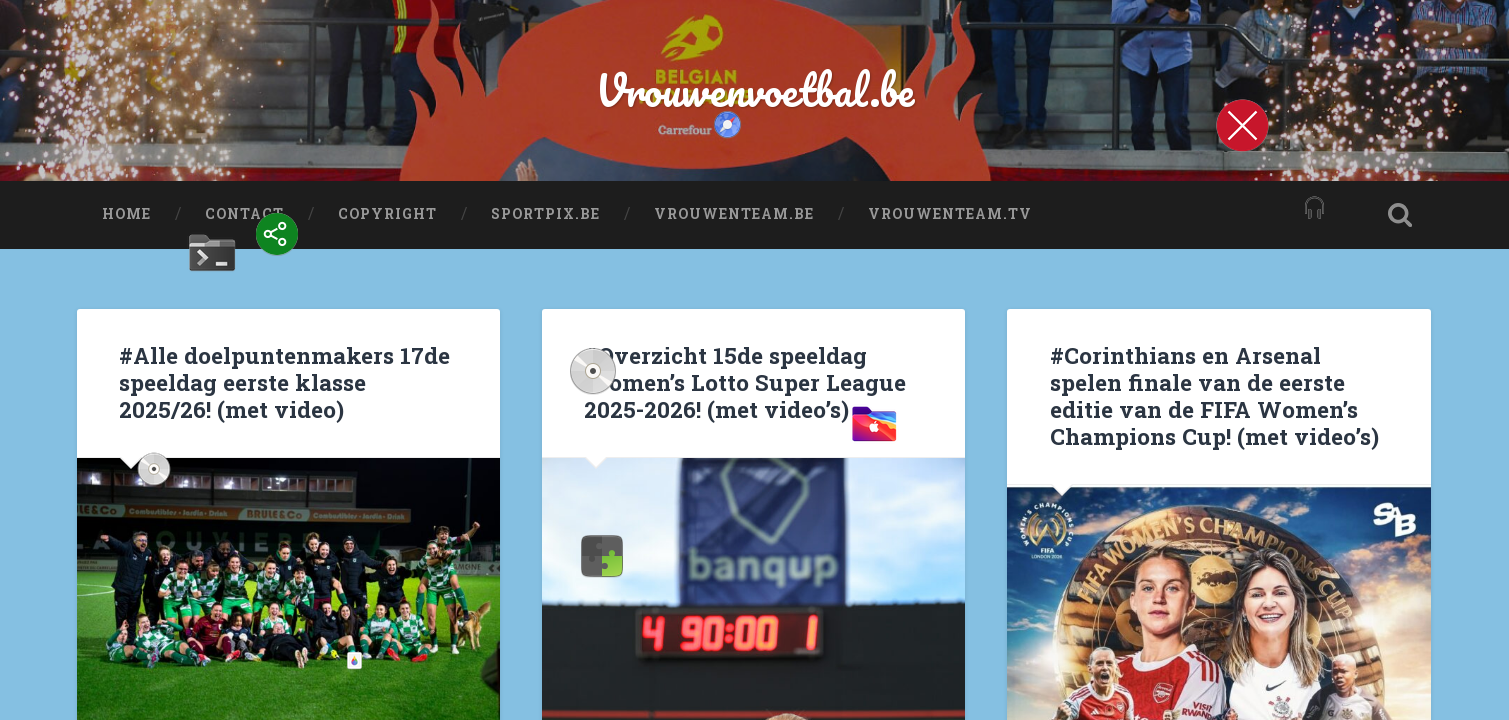 Image resolution: width=1509 pixels, height=720 pixels. I want to click on open gnome web browser (epiphany), so click(727, 124).